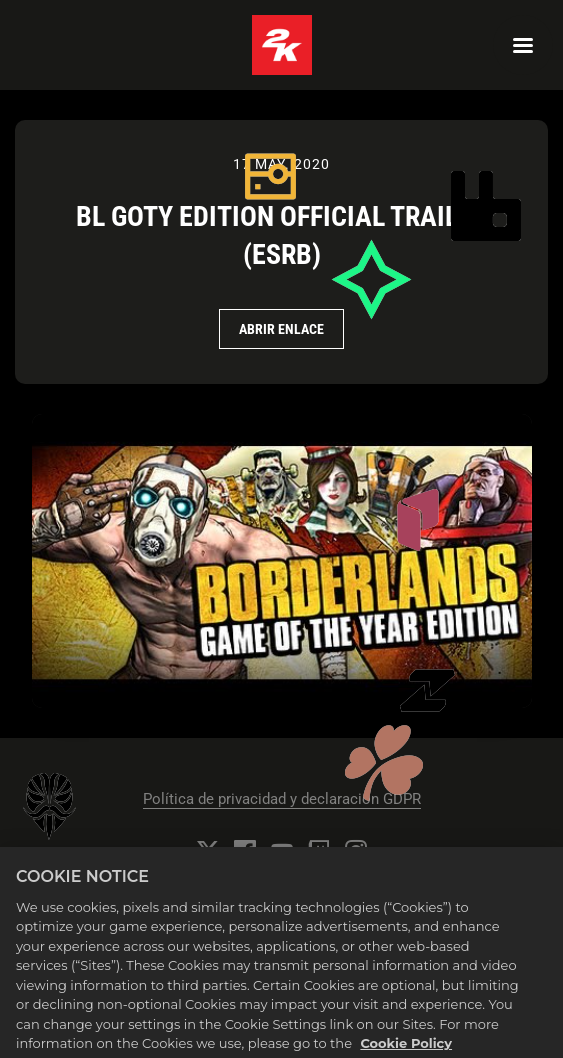  What do you see at coordinates (270, 176) in the screenshot?
I see `start a presentation or slideshow` at bounding box center [270, 176].